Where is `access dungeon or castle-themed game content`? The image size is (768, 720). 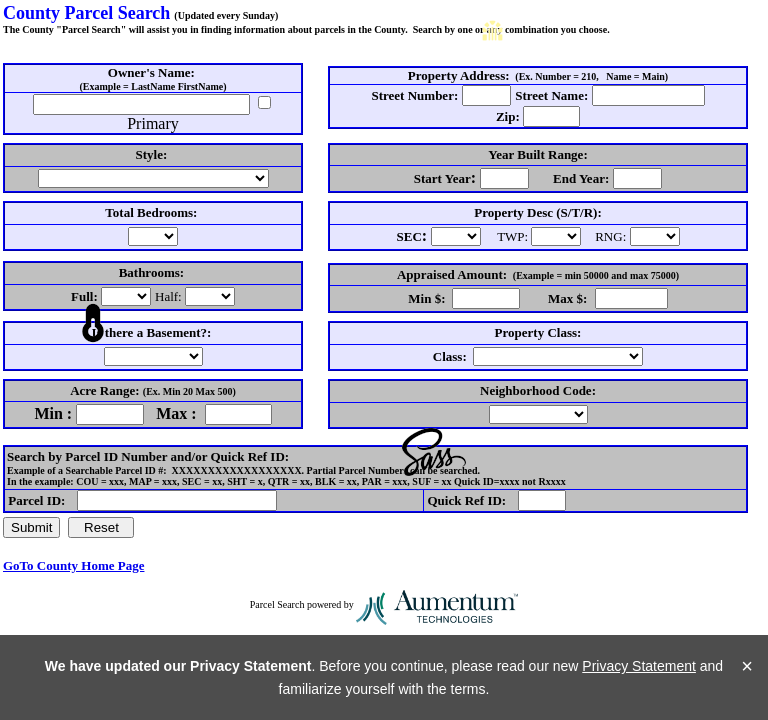 access dungeon or castle-themed game content is located at coordinates (492, 30).